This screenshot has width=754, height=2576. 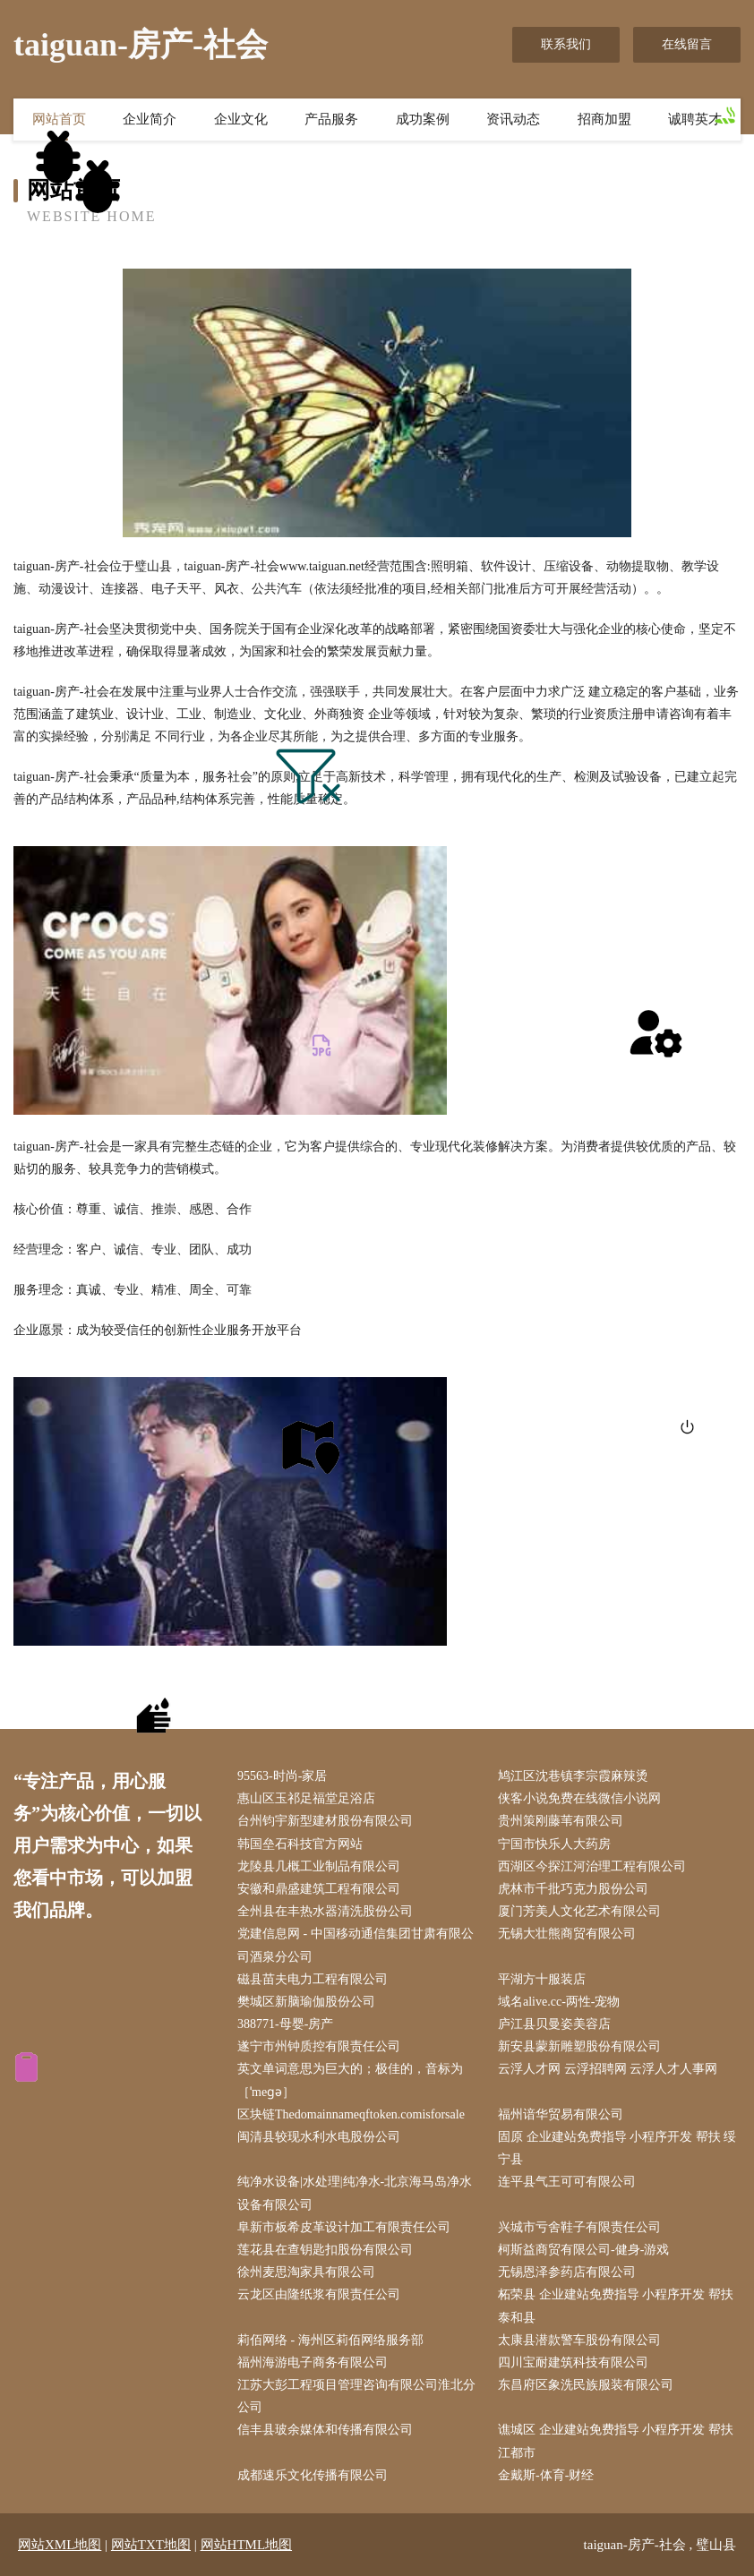 What do you see at coordinates (654, 1031) in the screenshot?
I see `access user settings` at bounding box center [654, 1031].